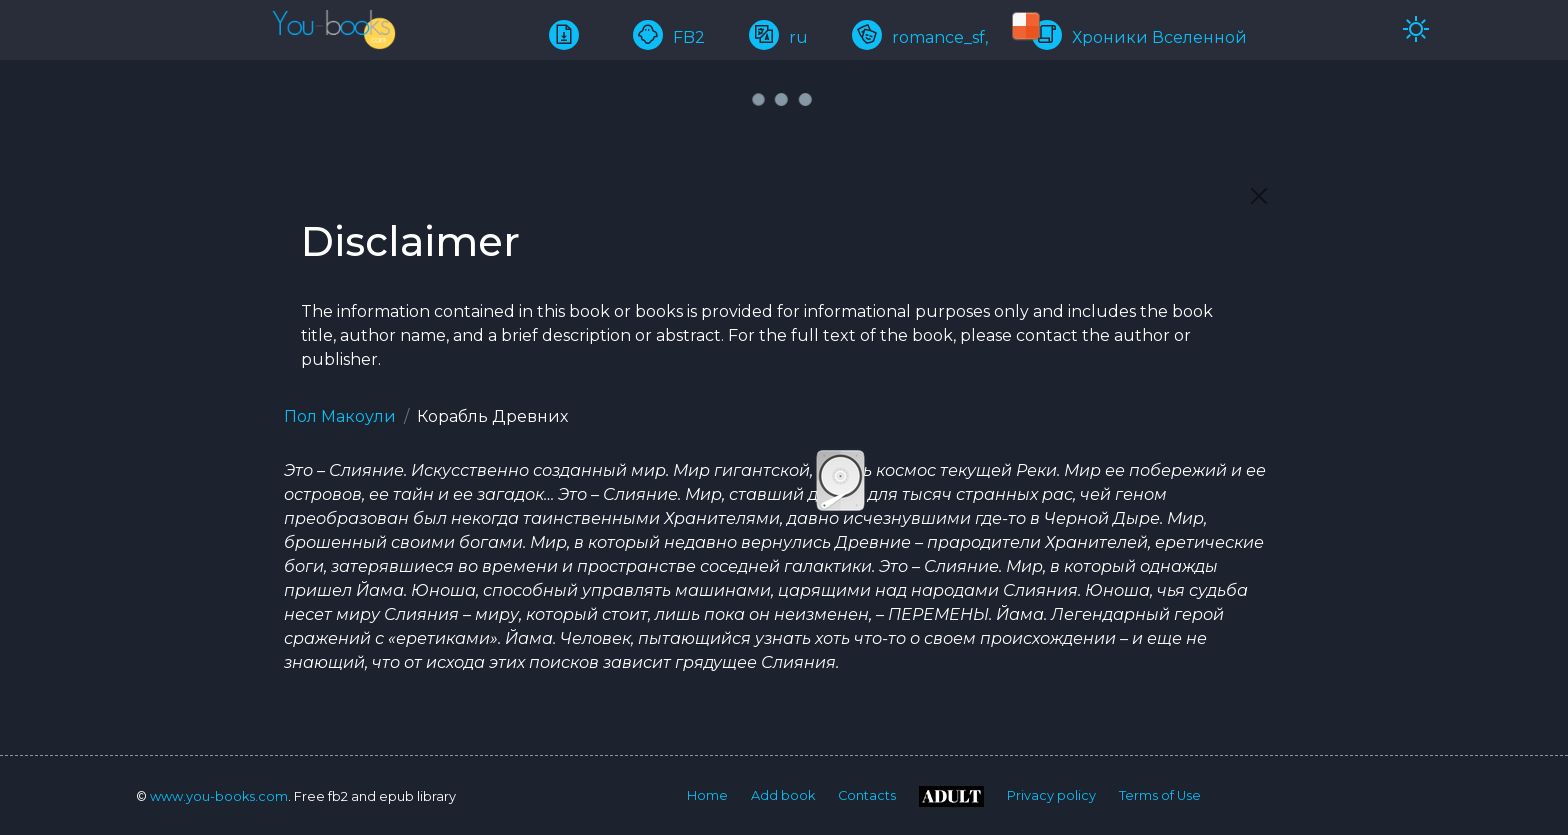  I want to click on switch to the top-left workspace, so click(1026, 26).